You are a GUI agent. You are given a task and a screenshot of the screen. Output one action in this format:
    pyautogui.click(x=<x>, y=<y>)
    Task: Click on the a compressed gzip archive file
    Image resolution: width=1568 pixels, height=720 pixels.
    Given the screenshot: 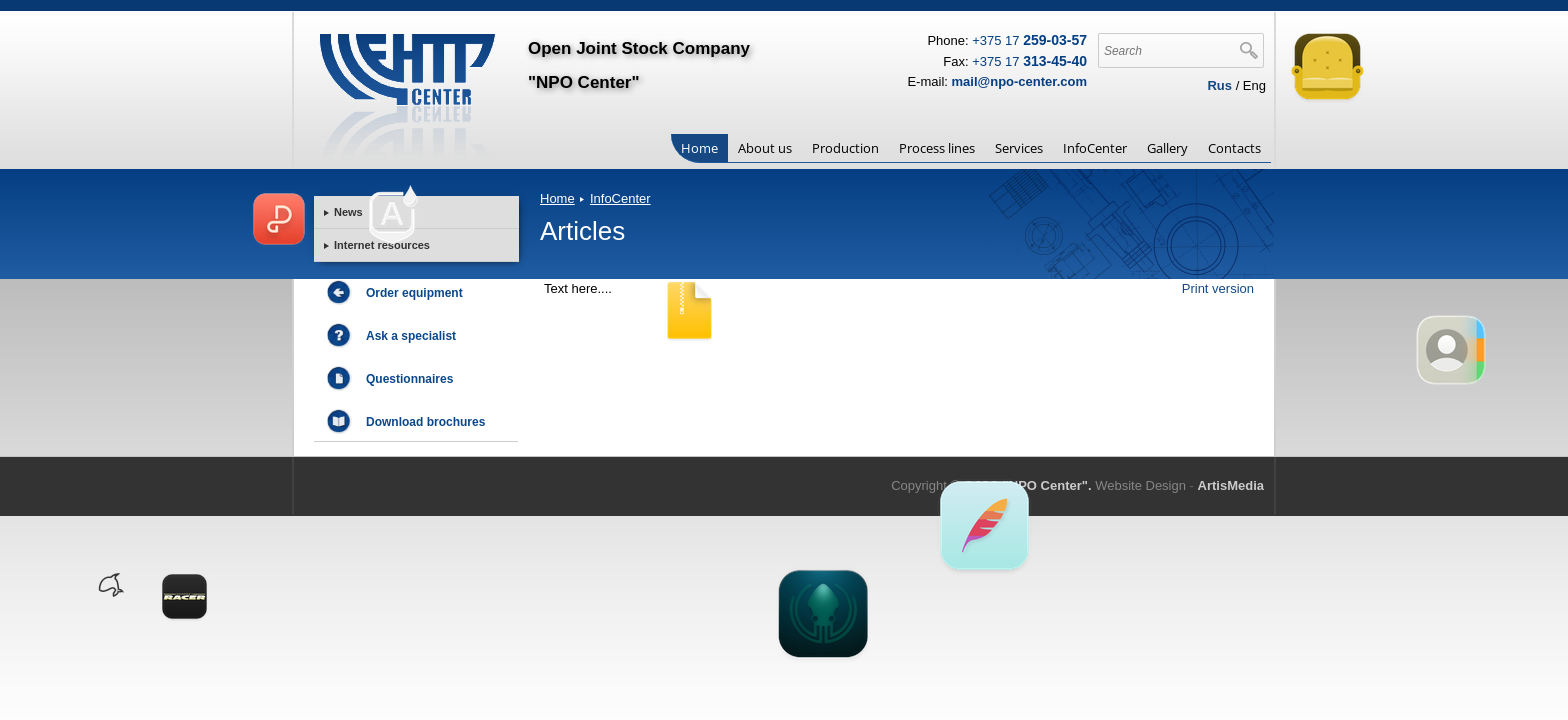 What is the action you would take?
    pyautogui.click(x=689, y=311)
    